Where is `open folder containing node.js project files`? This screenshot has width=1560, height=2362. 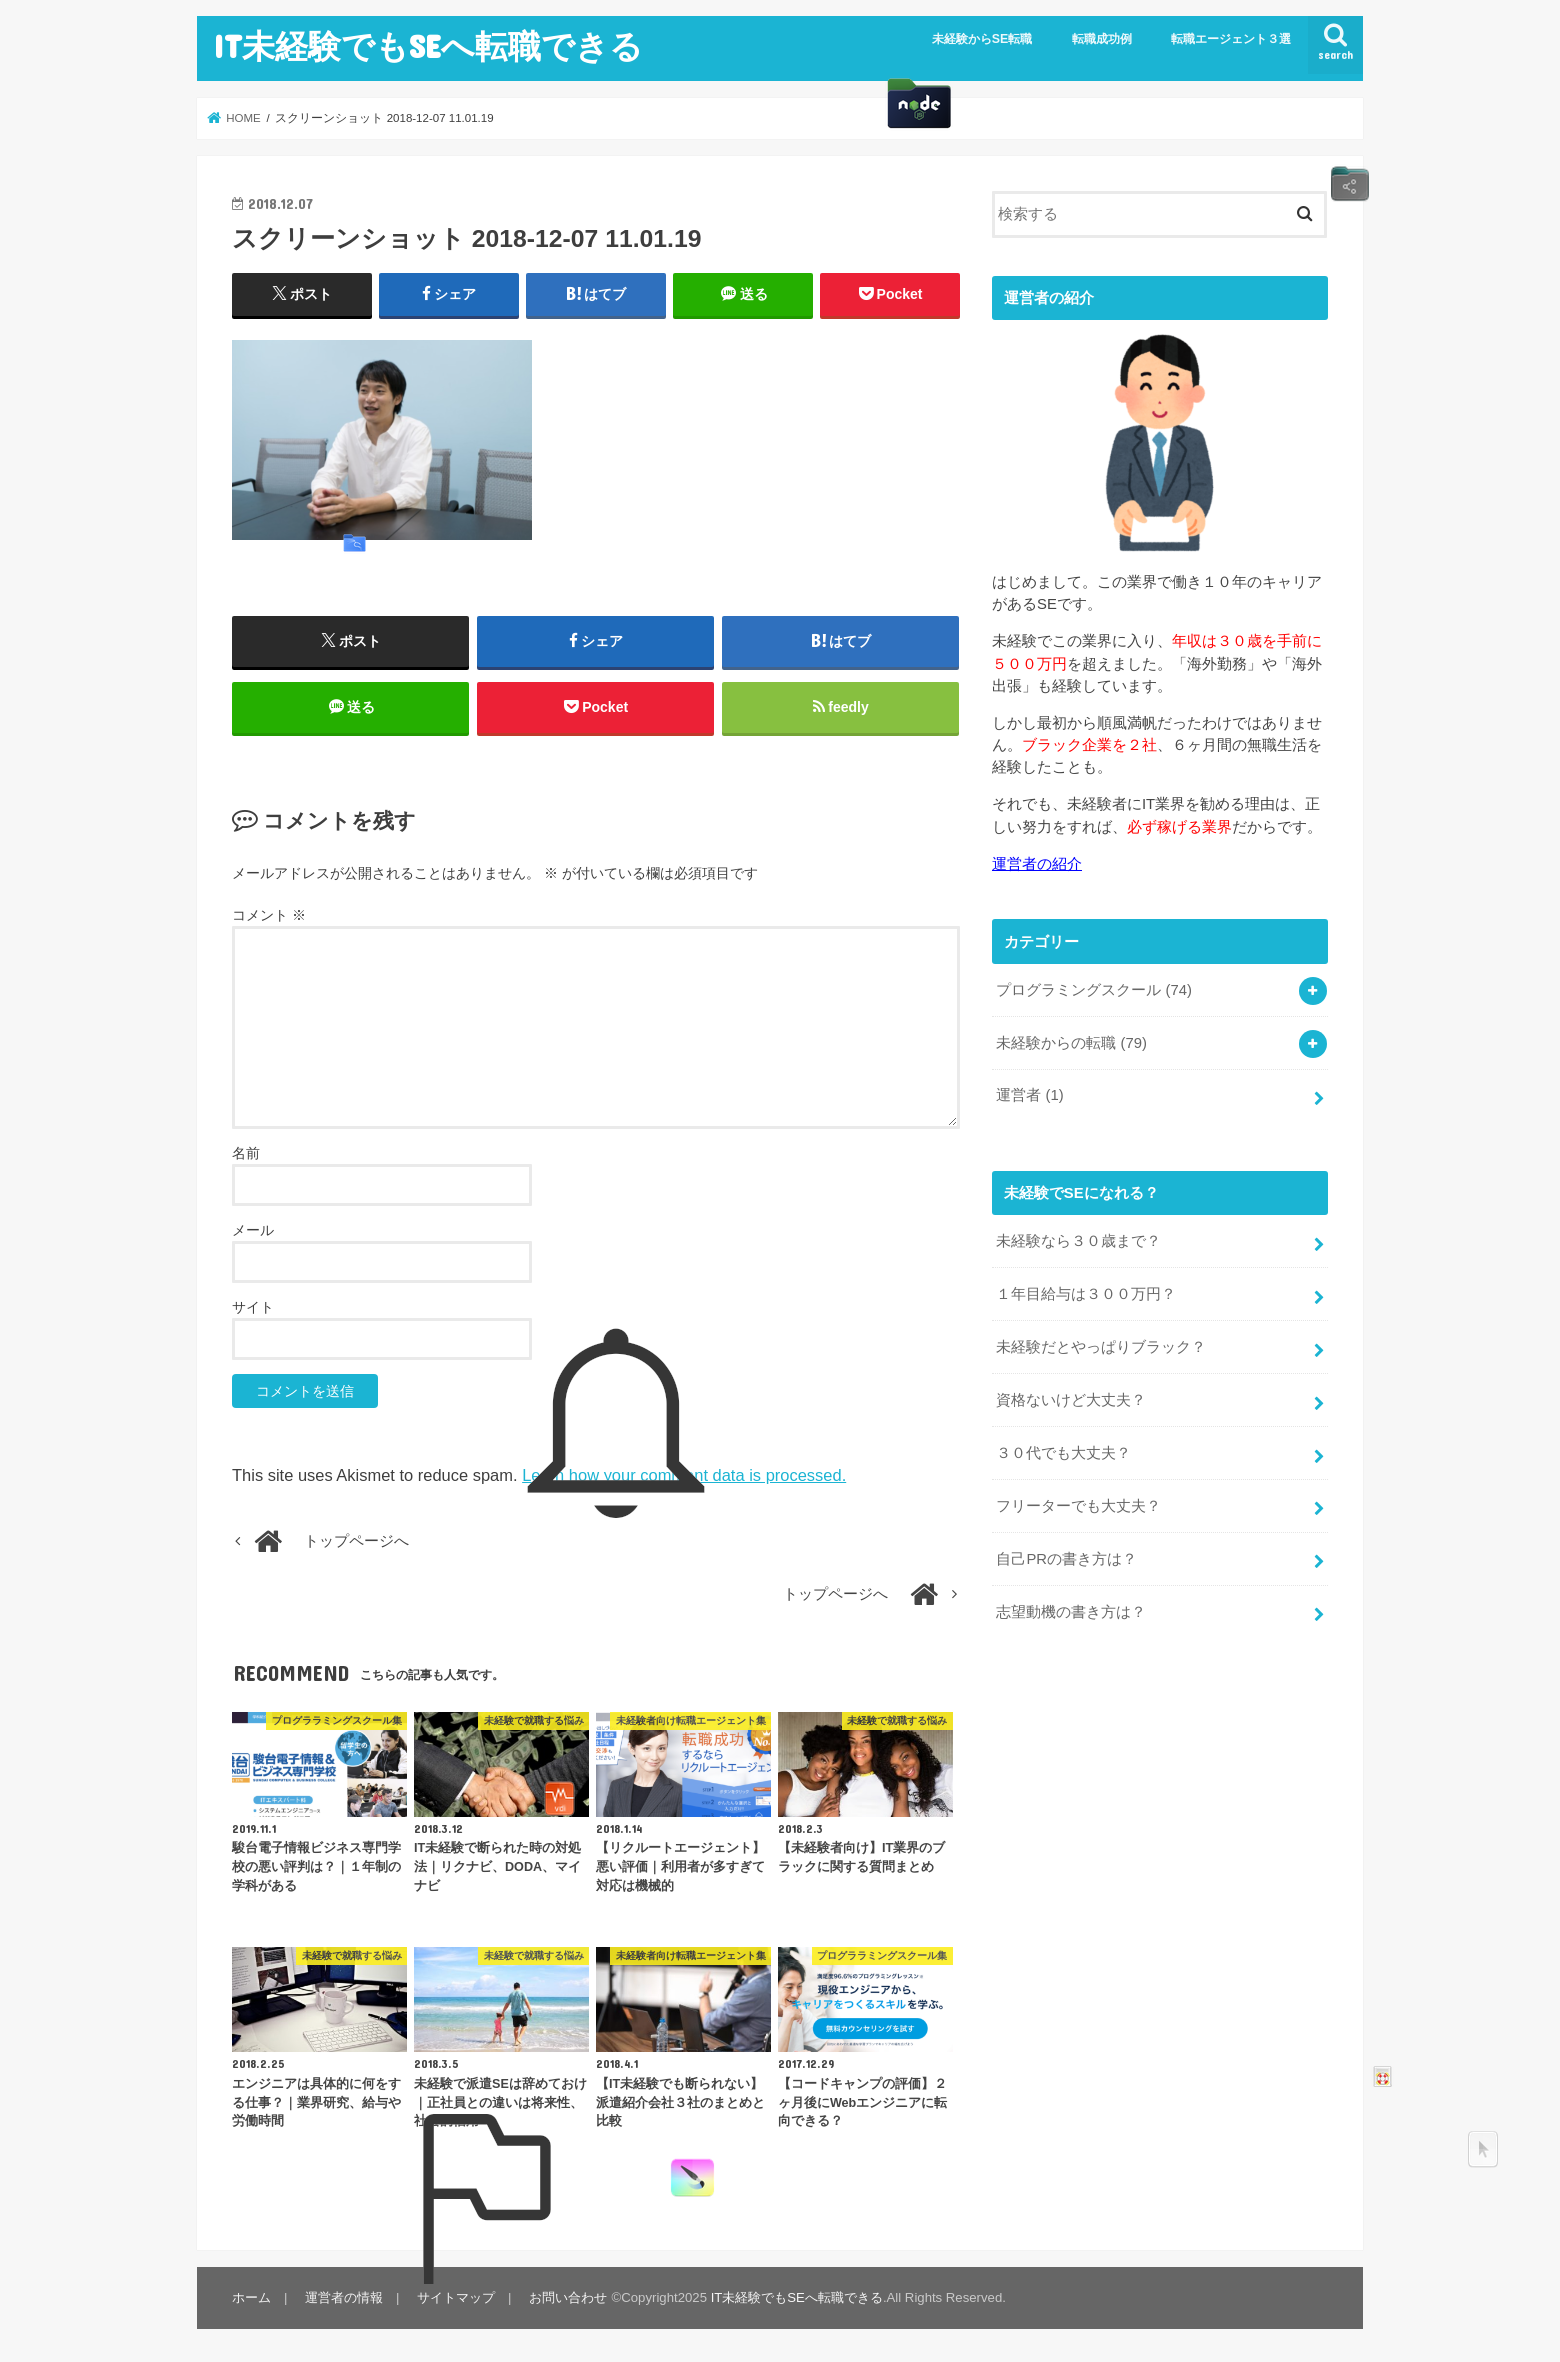 open folder containing node.js project files is located at coordinates (919, 105).